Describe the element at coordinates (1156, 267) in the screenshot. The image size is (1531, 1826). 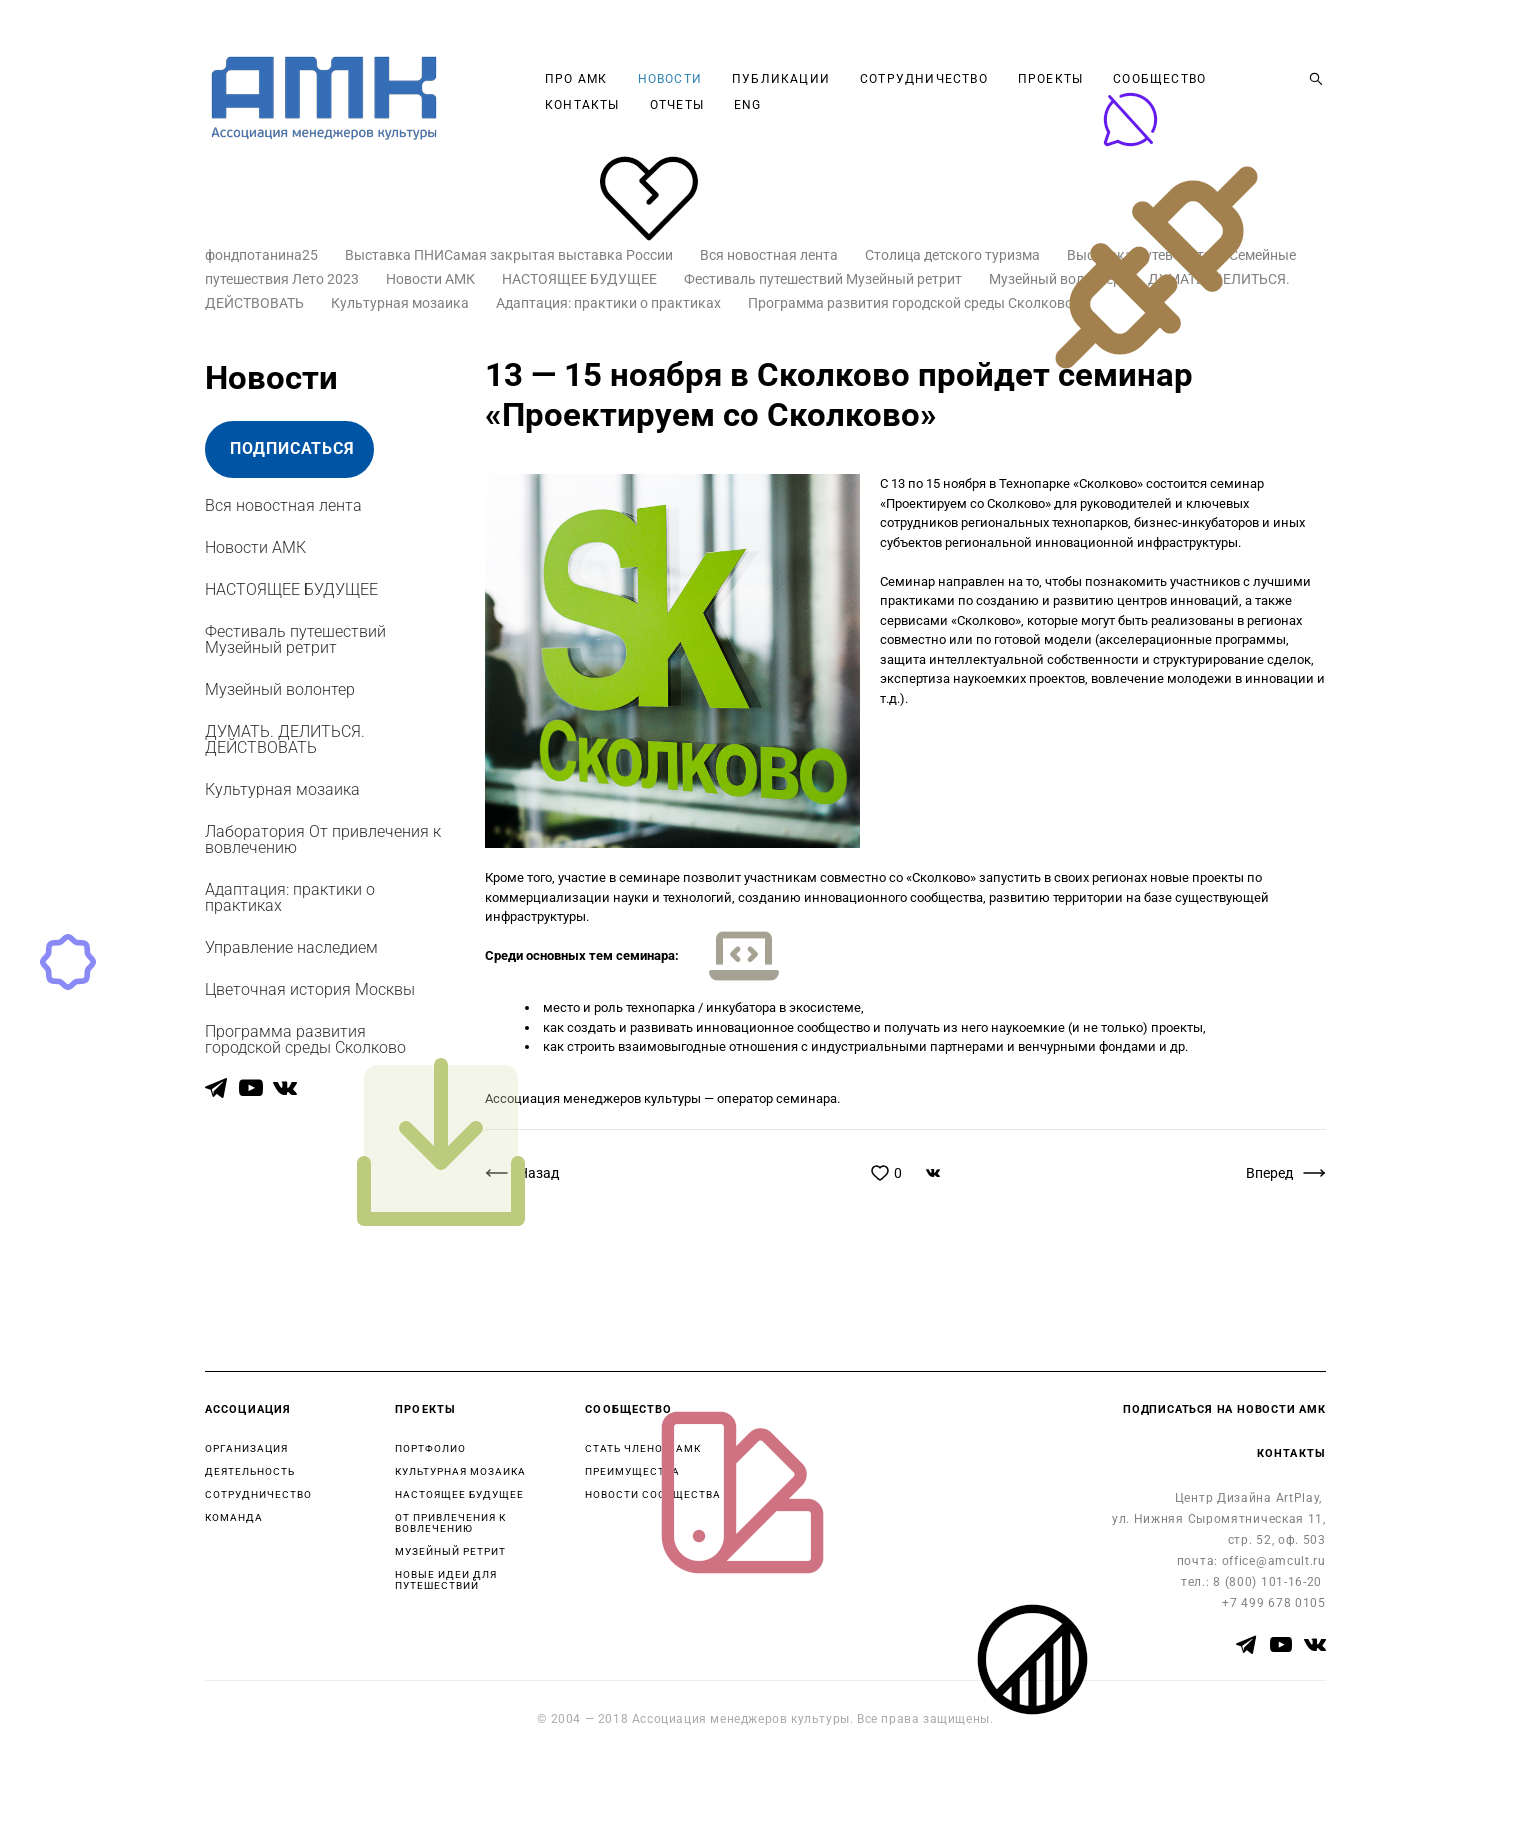
I see `connect or establish a connection` at that location.